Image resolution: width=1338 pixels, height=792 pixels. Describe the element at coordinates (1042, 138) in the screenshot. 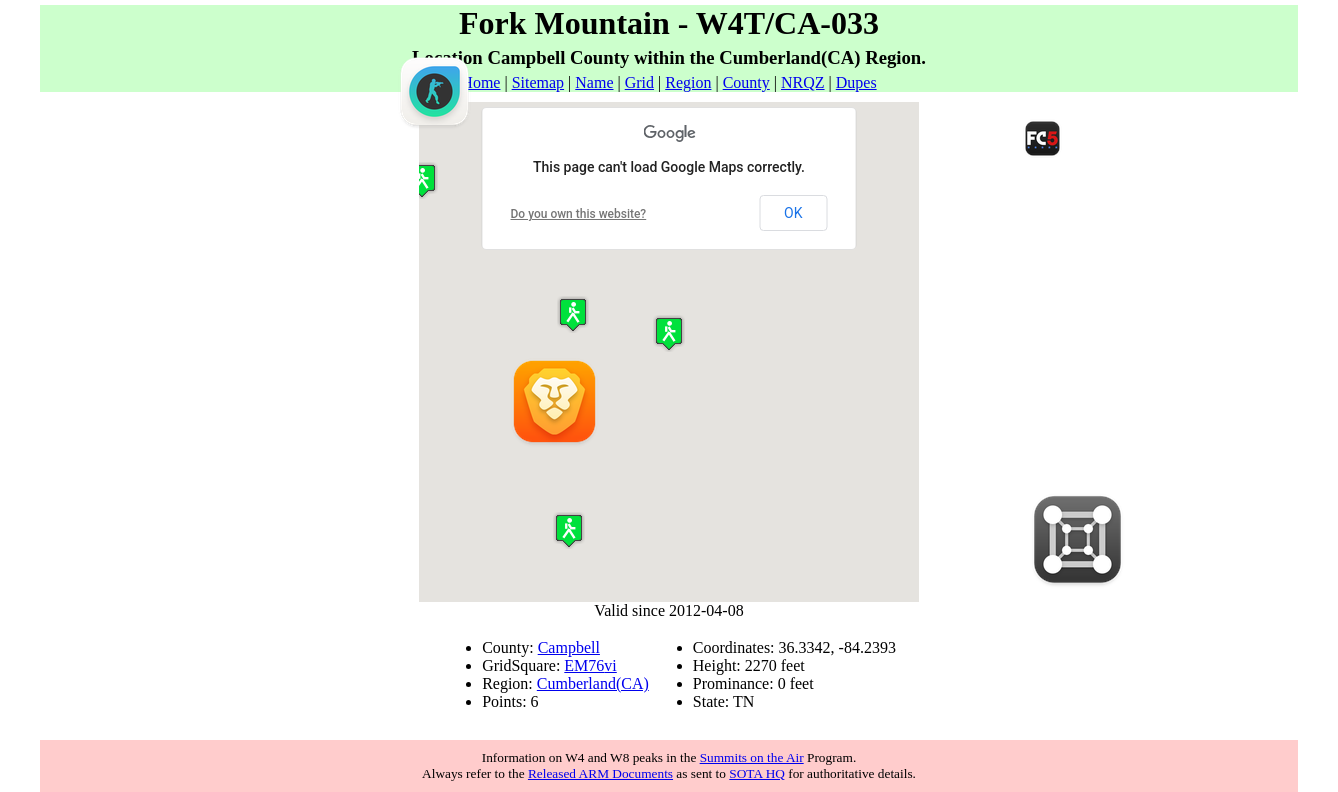

I see `launch far cry 5 game` at that location.